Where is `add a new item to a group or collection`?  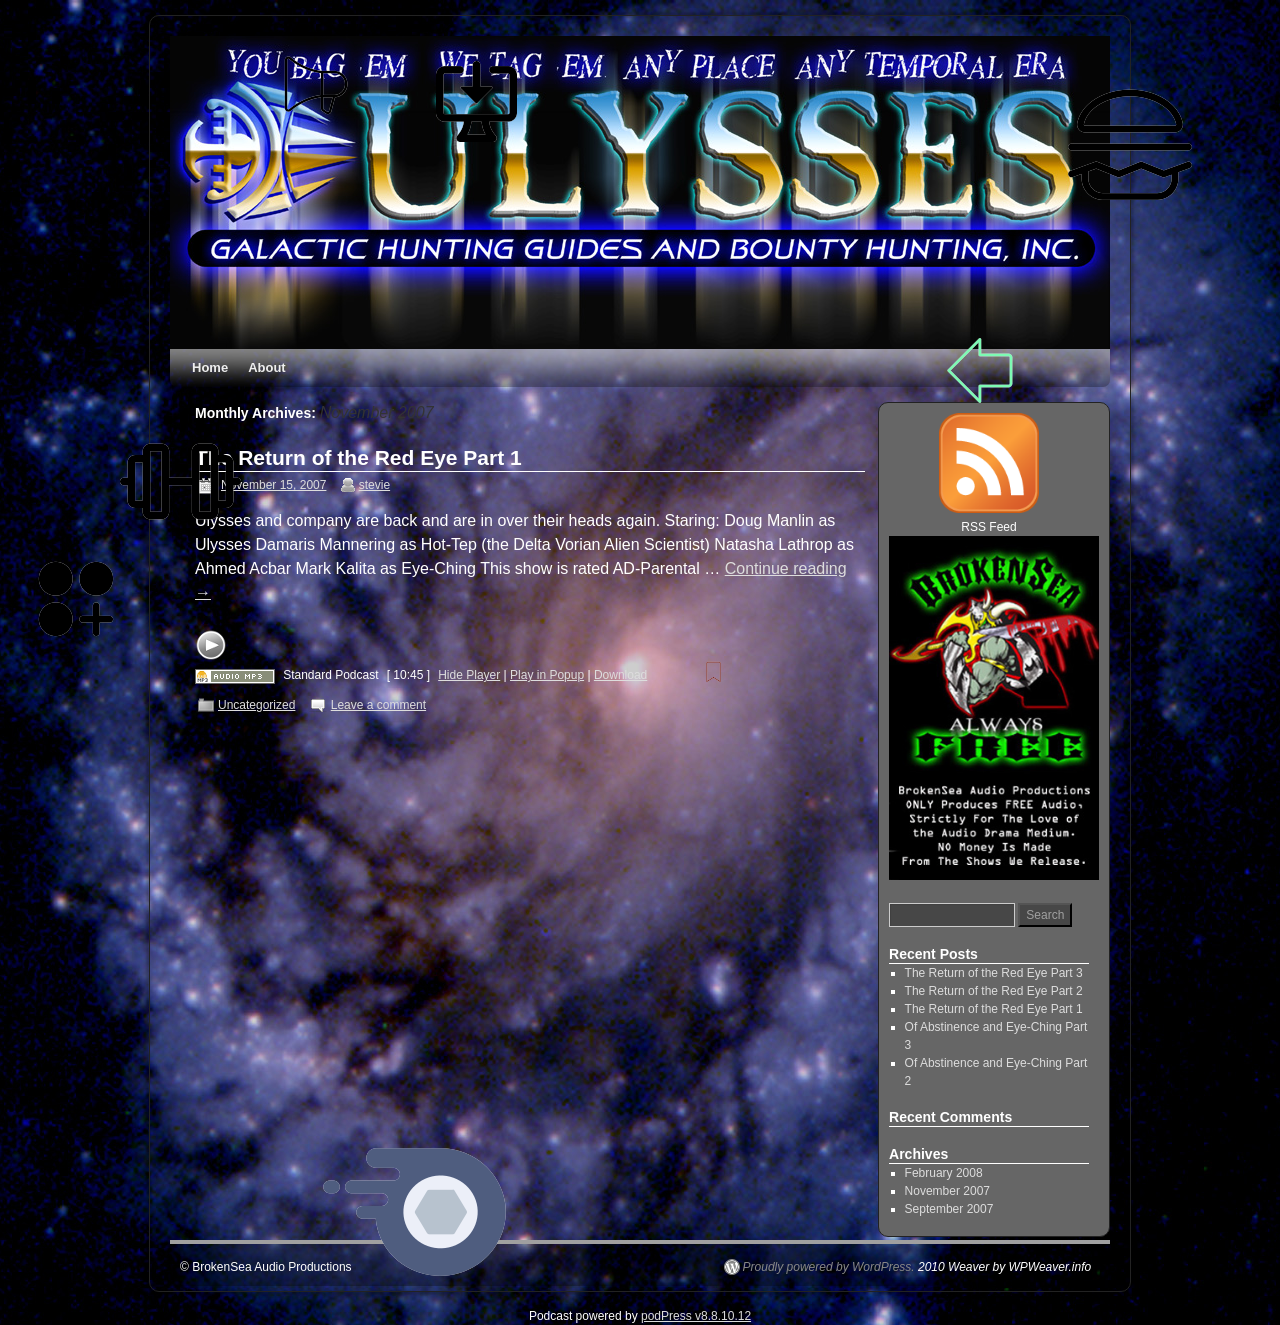 add a new item to a group or collection is located at coordinates (76, 599).